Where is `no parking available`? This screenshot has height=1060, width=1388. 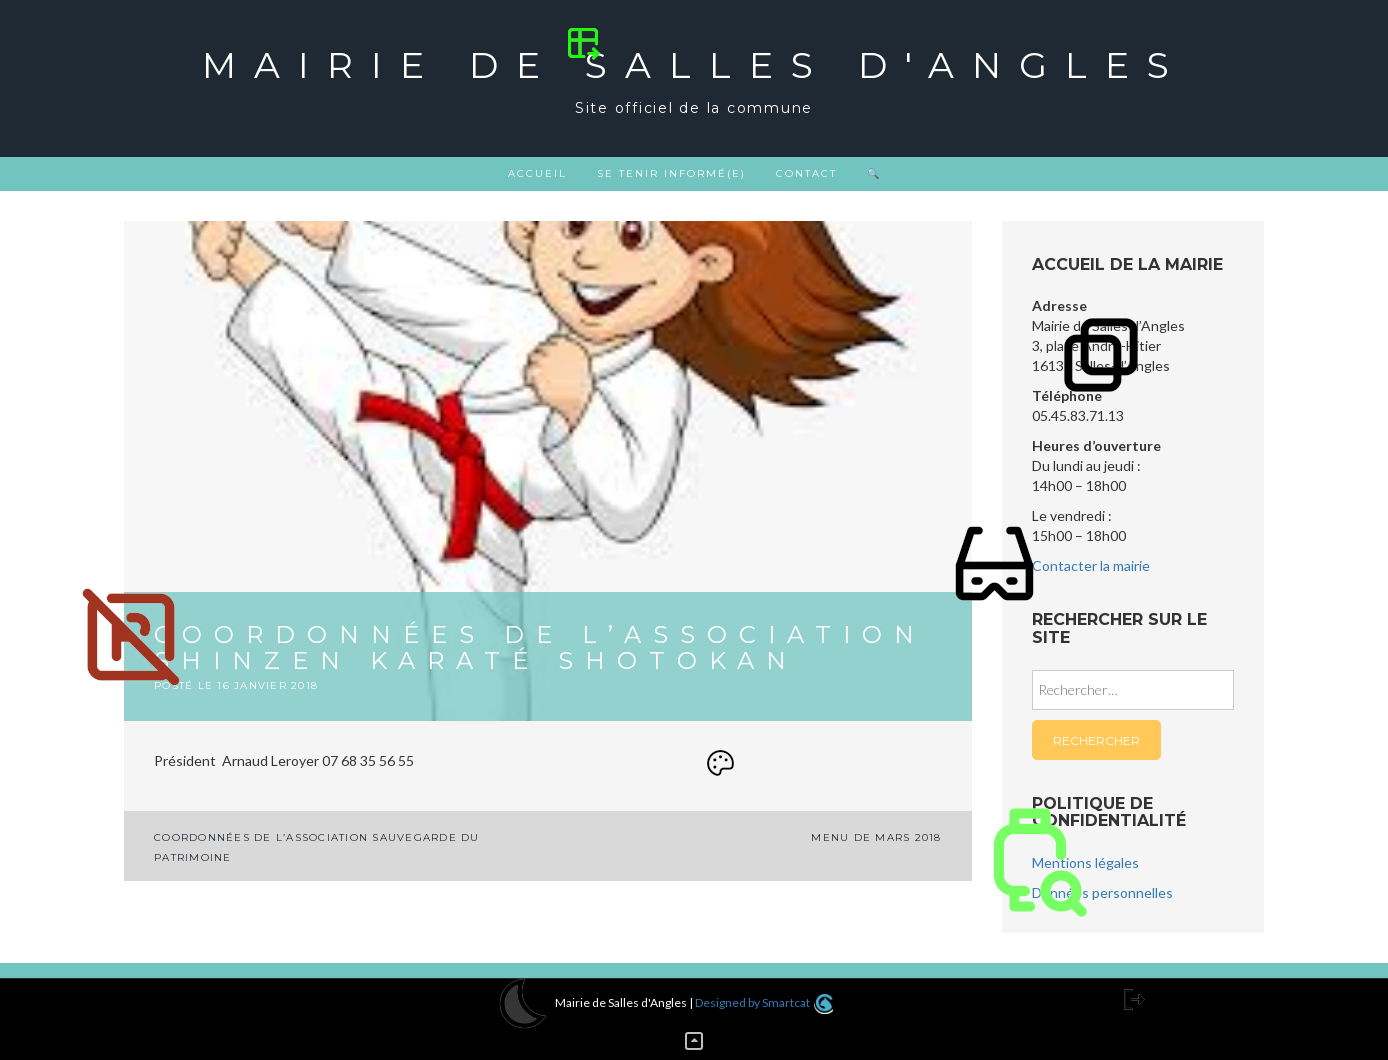 no parking available is located at coordinates (131, 637).